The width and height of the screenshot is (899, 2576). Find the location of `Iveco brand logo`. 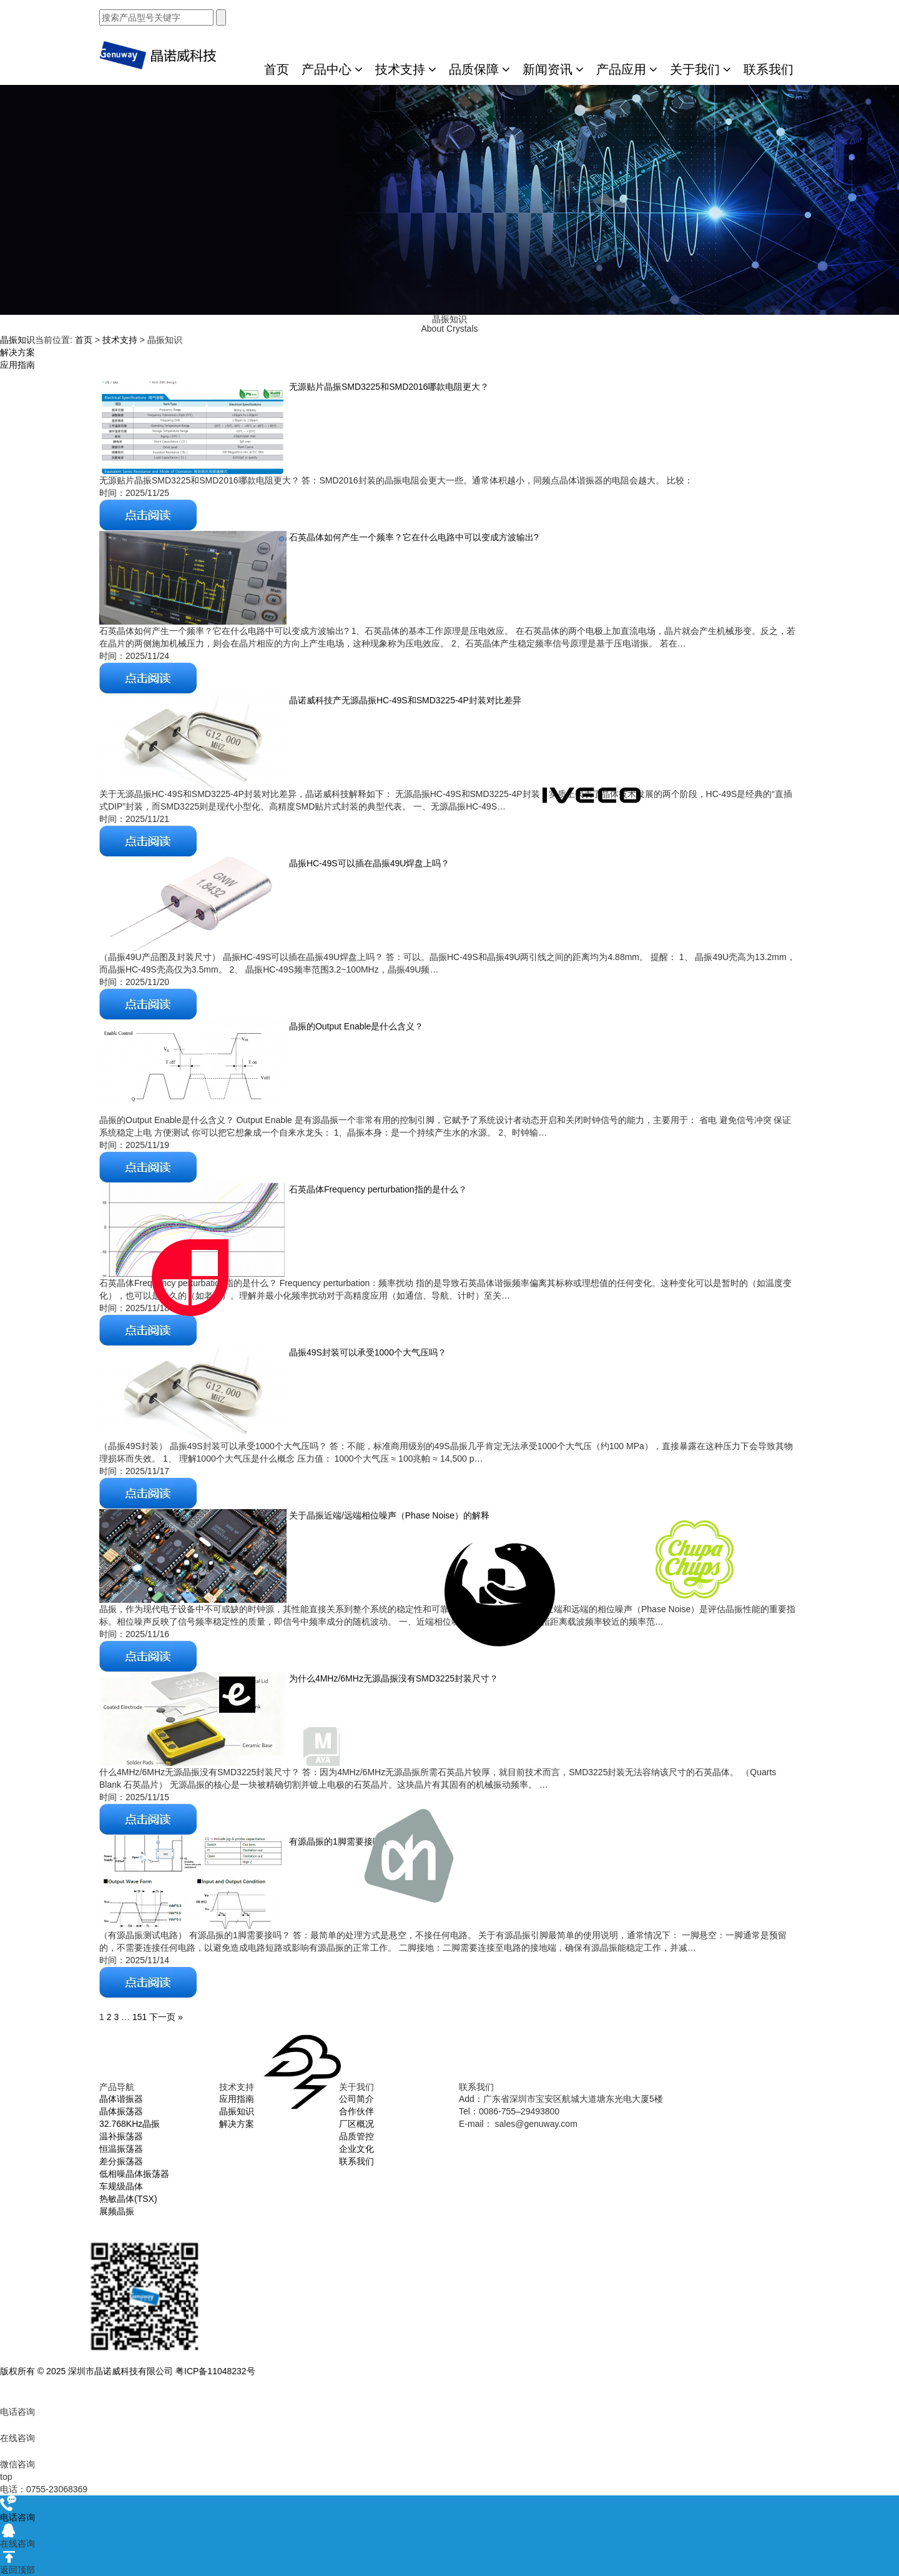

Iveco brand logo is located at coordinates (591, 795).